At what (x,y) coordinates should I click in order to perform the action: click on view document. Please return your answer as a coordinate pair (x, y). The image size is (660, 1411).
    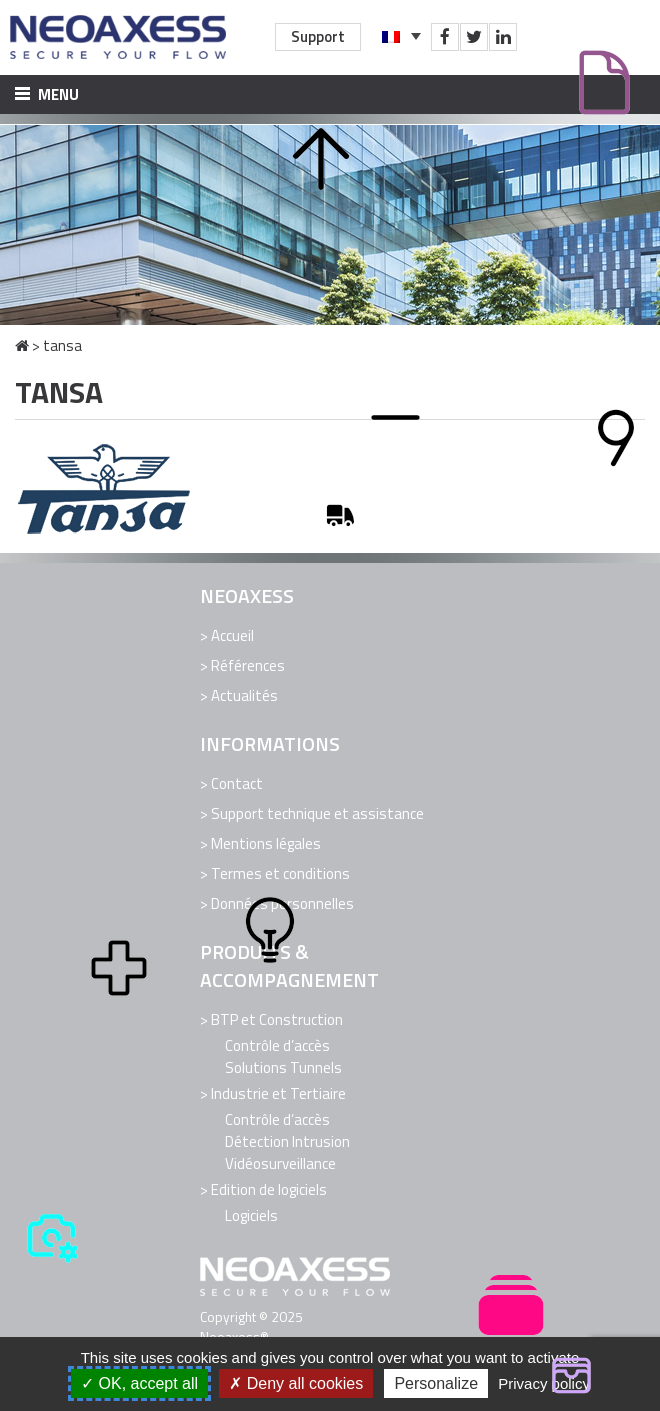
    Looking at the image, I should click on (604, 82).